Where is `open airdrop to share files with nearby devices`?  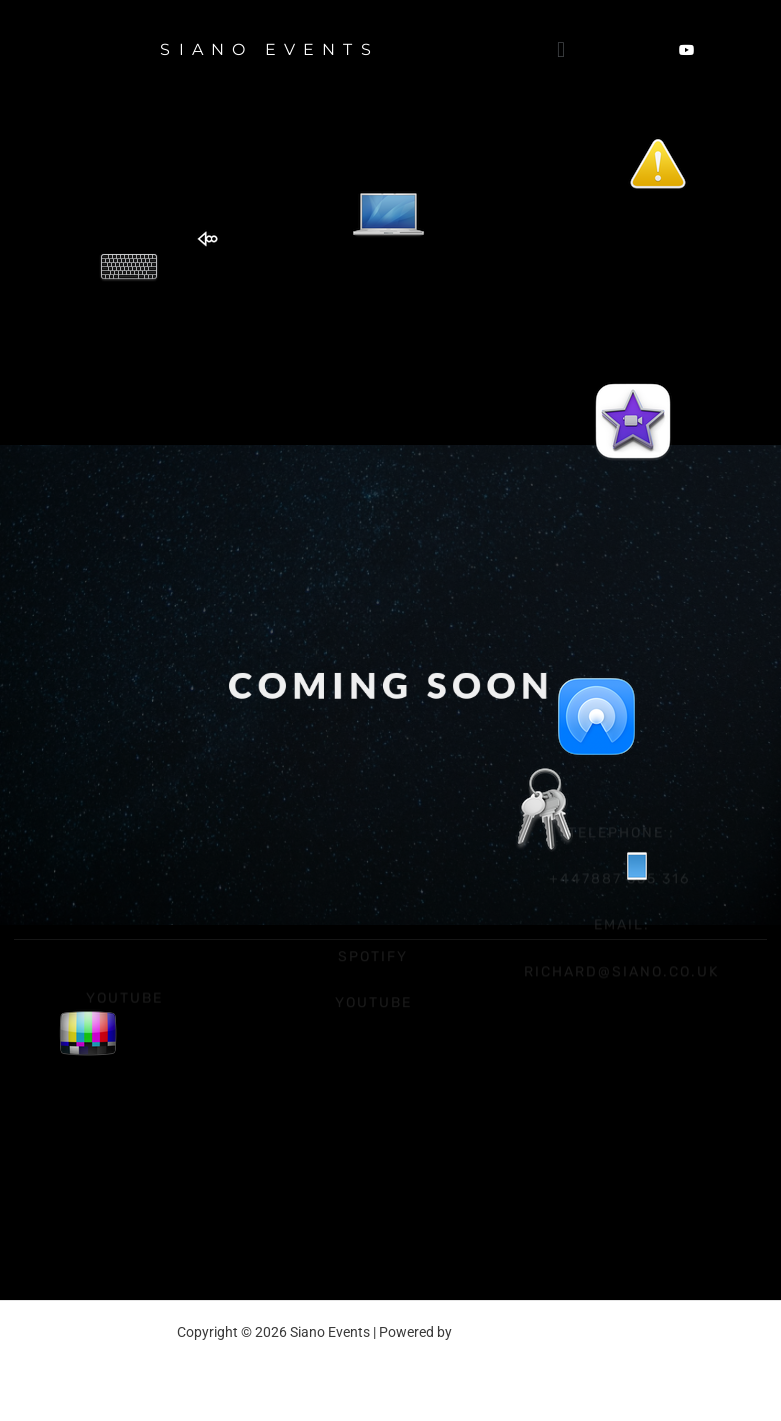
open airdrop to share files with nearby devices is located at coordinates (596, 716).